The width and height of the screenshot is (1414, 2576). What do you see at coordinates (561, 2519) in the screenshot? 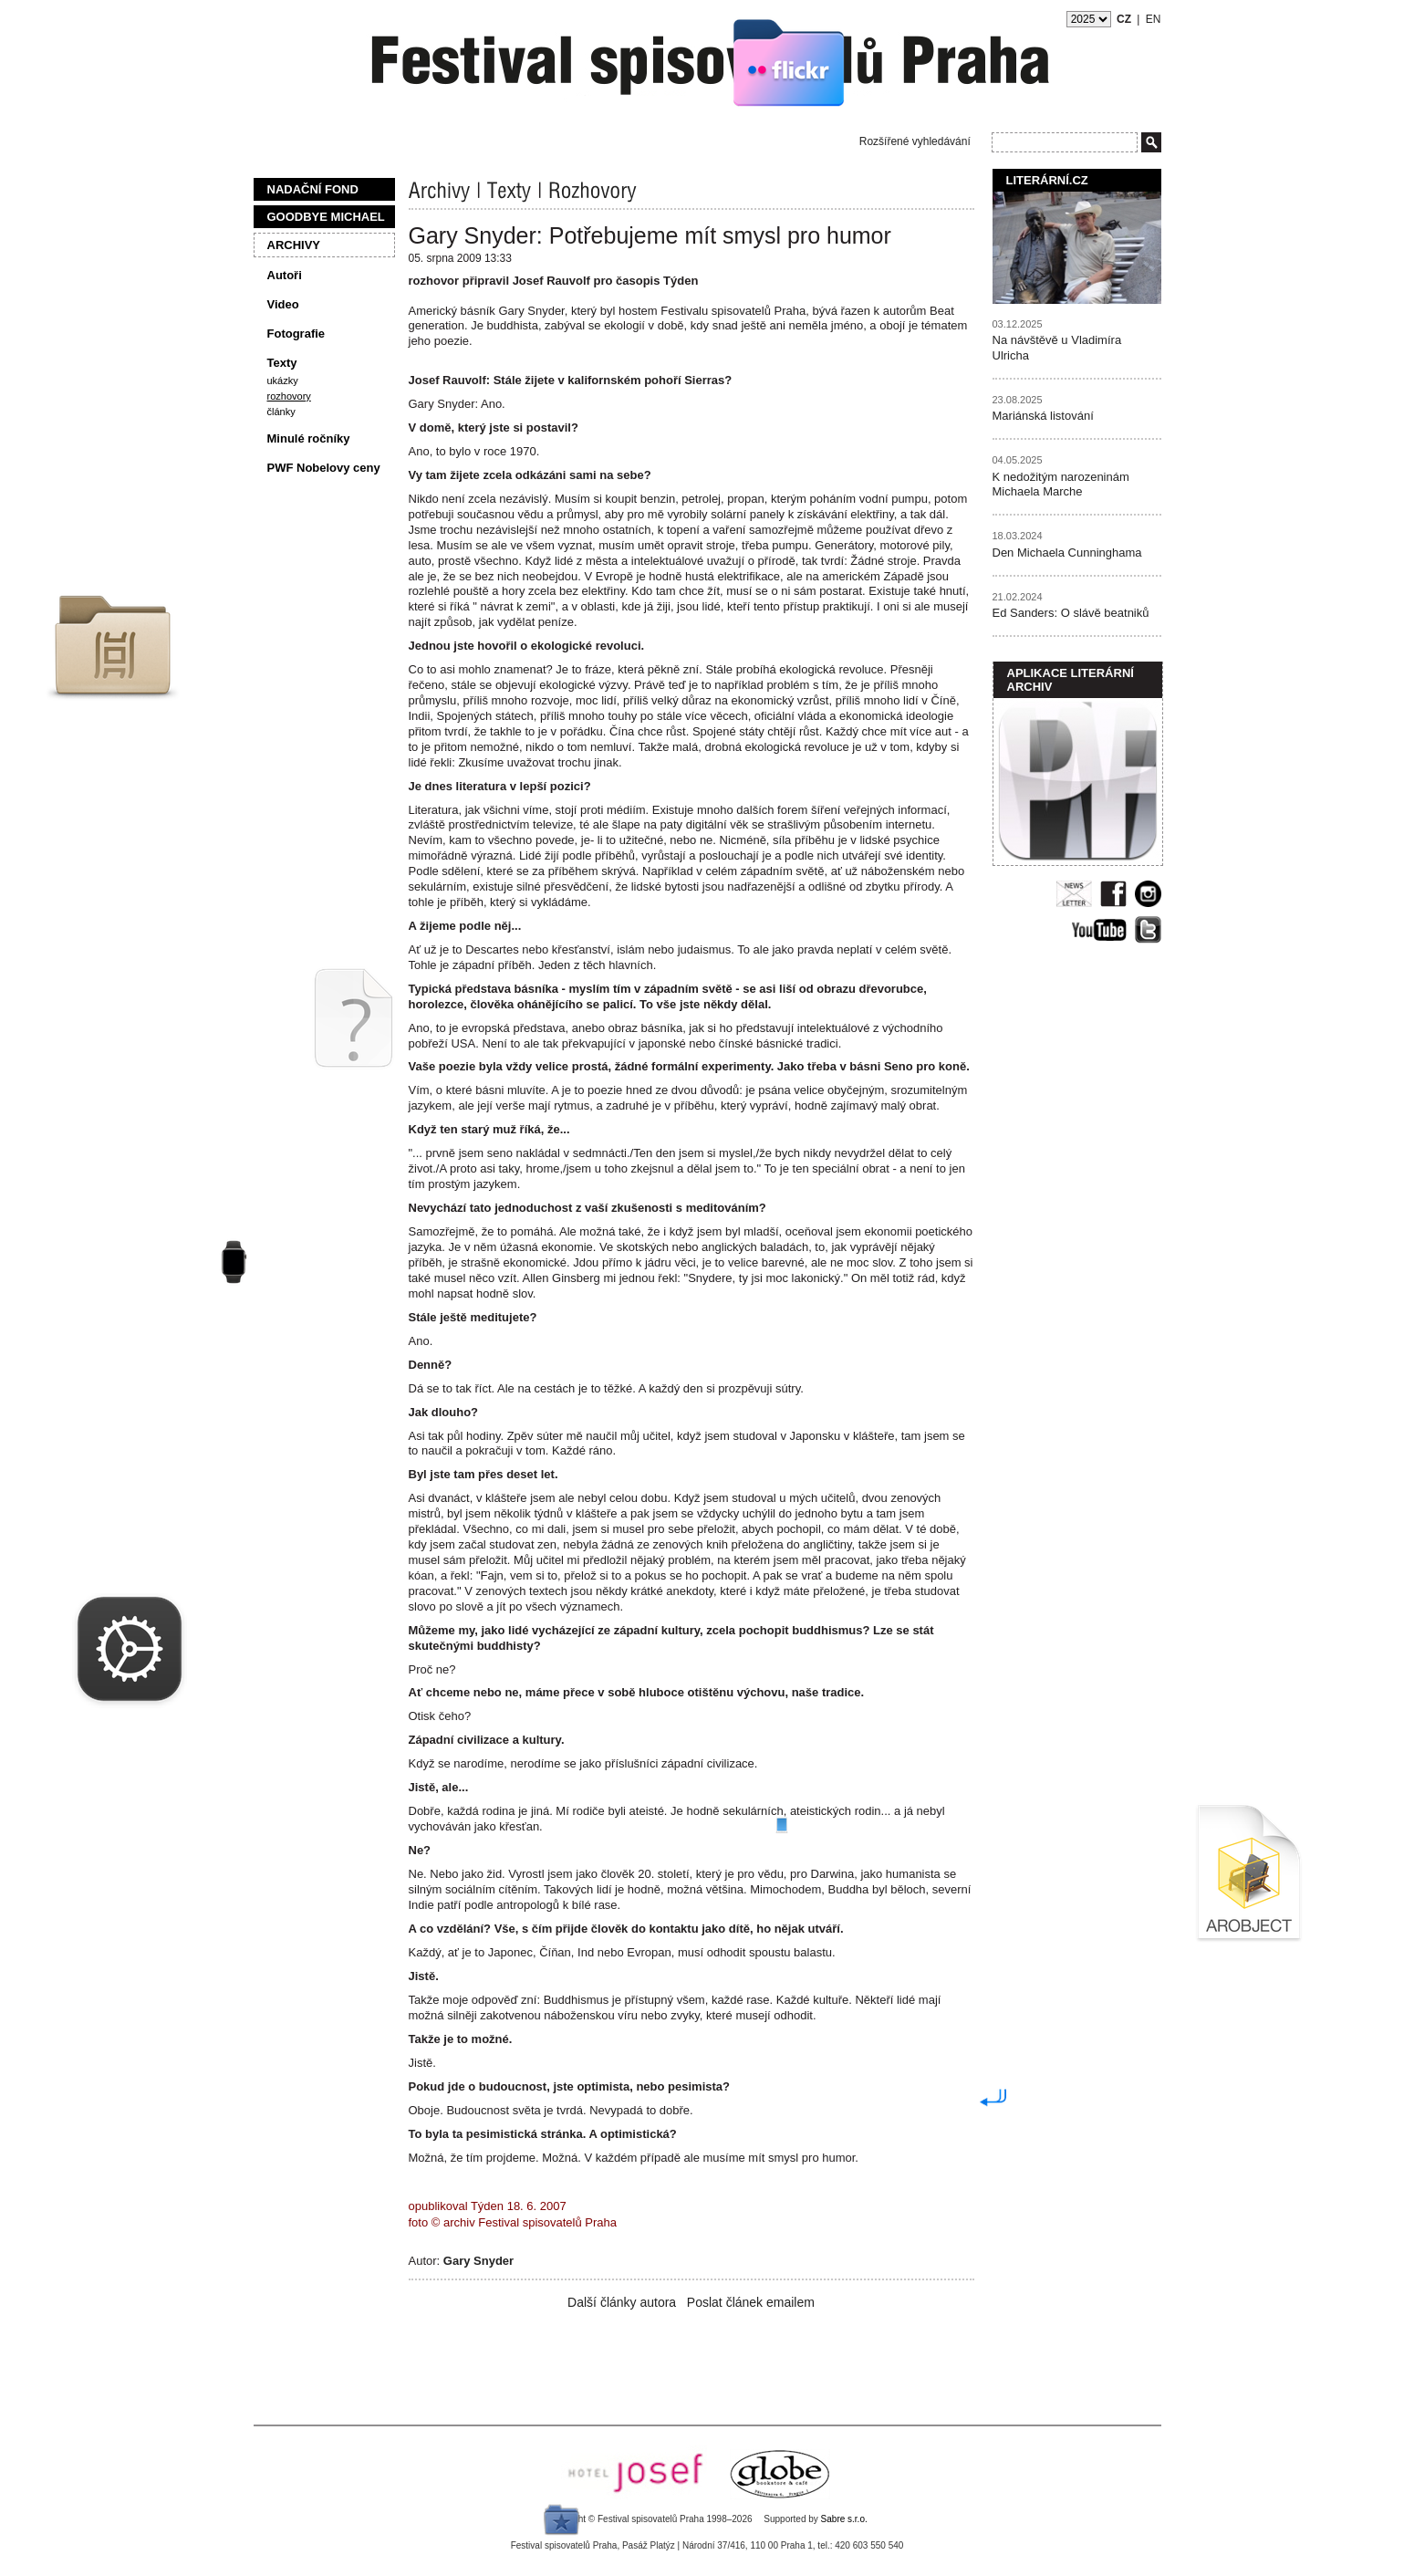
I see `access your favorites folder in the media library` at bounding box center [561, 2519].